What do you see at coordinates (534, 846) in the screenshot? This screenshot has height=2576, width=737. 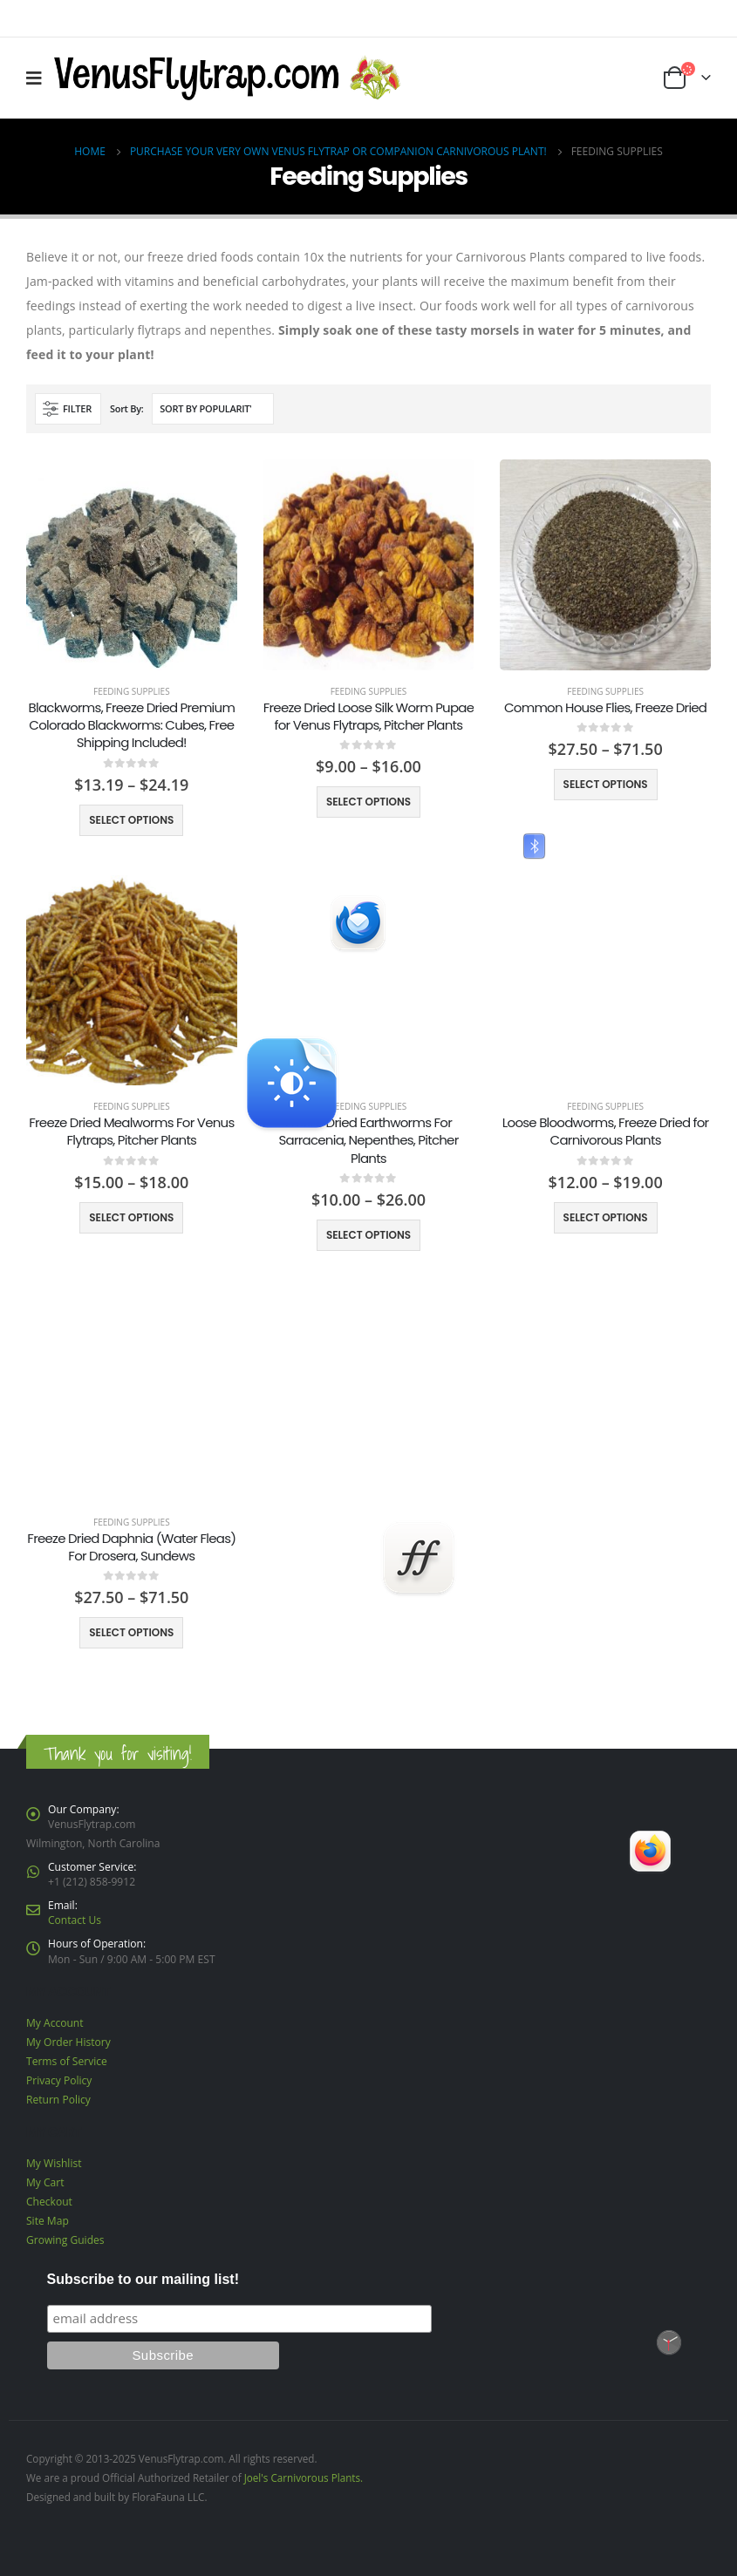 I see `open bluetooth settings` at bounding box center [534, 846].